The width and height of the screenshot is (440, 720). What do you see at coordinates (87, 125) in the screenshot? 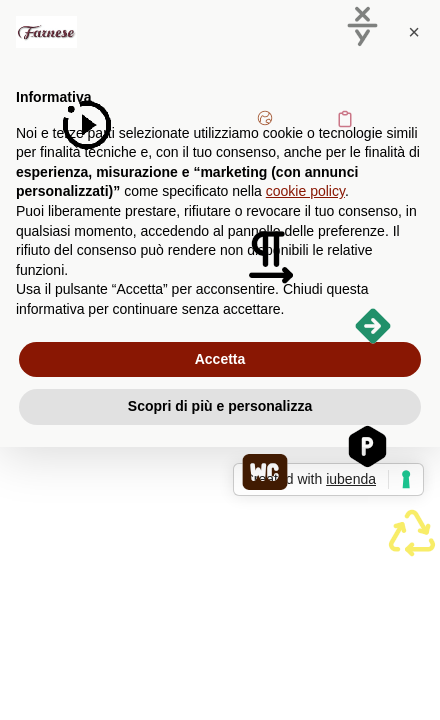
I see `motion photos feature is enabled` at bounding box center [87, 125].